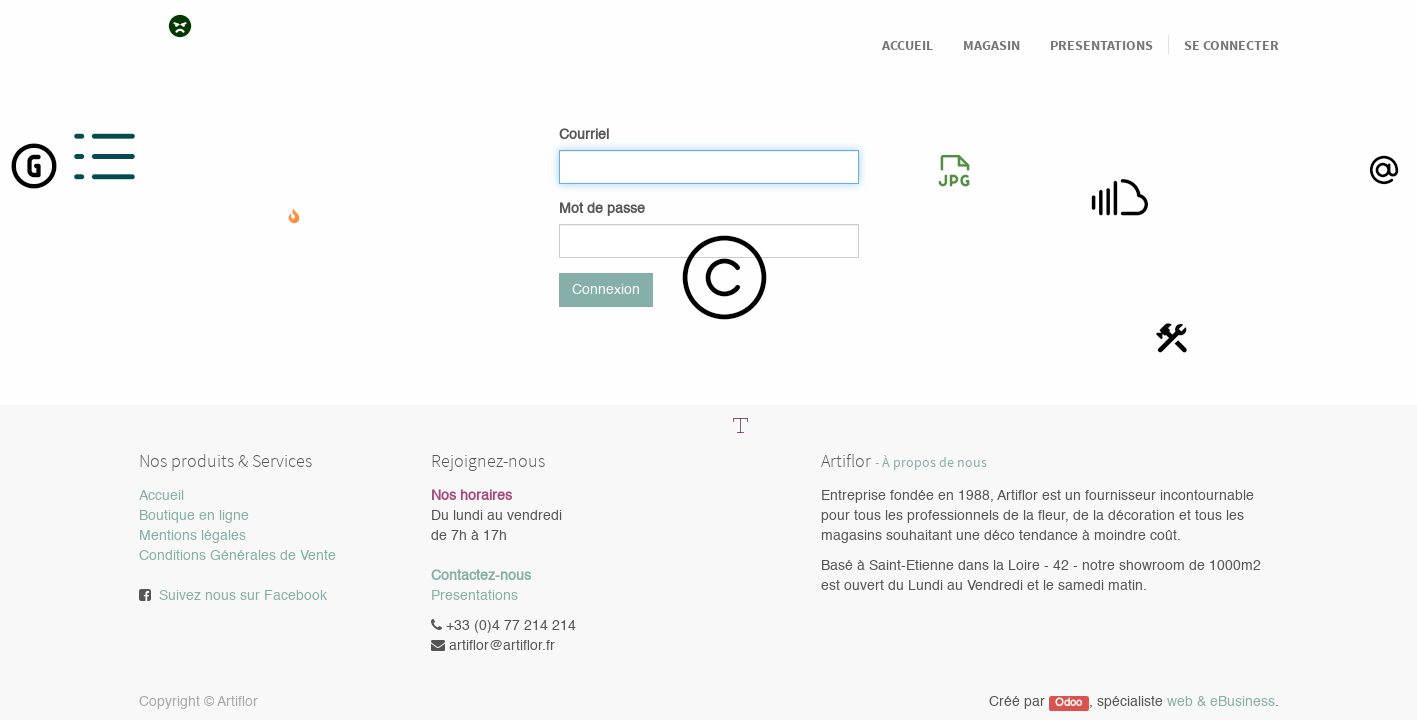 This screenshot has height=720, width=1417. I want to click on view a bulleted list, so click(104, 156).